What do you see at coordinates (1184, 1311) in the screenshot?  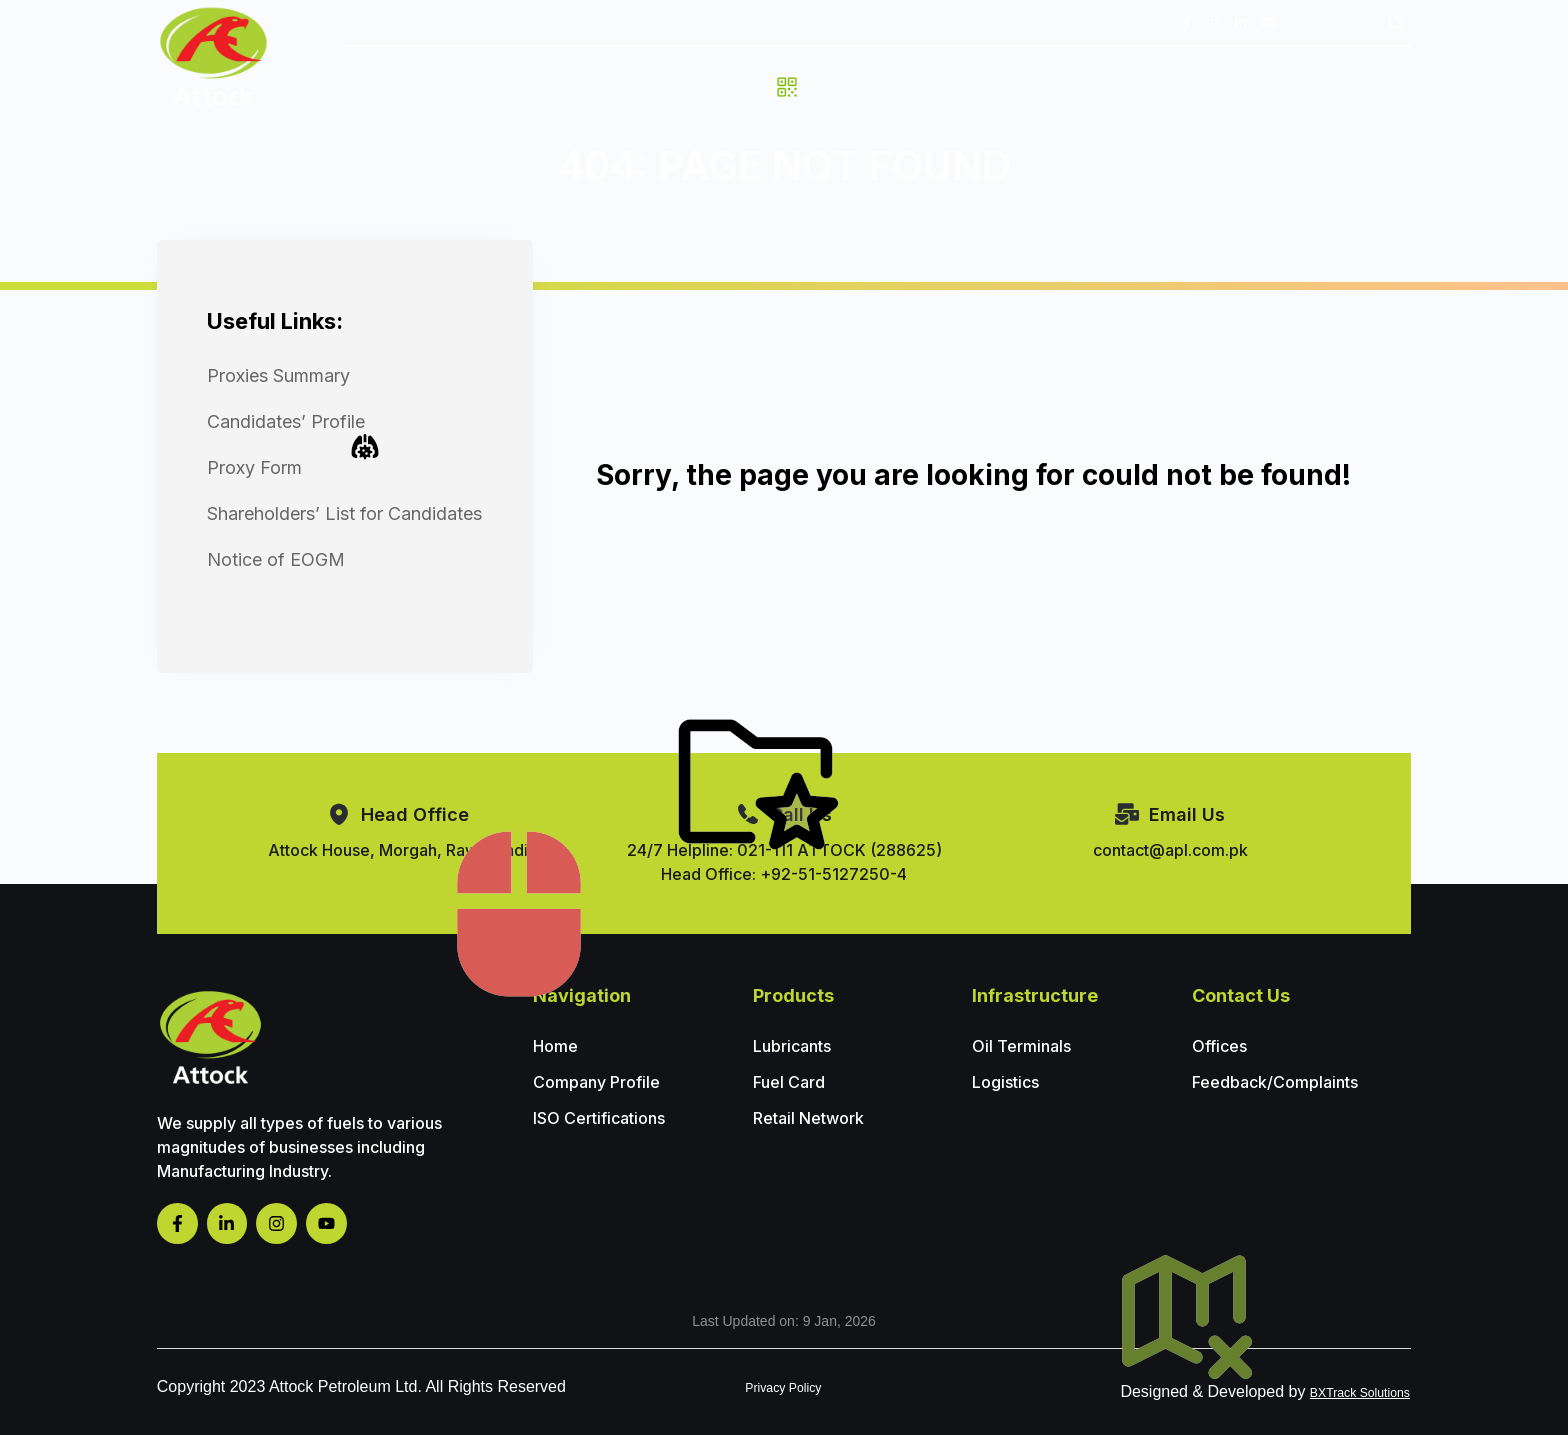 I see `remove a saved map or location` at bounding box center [1184, 1311].